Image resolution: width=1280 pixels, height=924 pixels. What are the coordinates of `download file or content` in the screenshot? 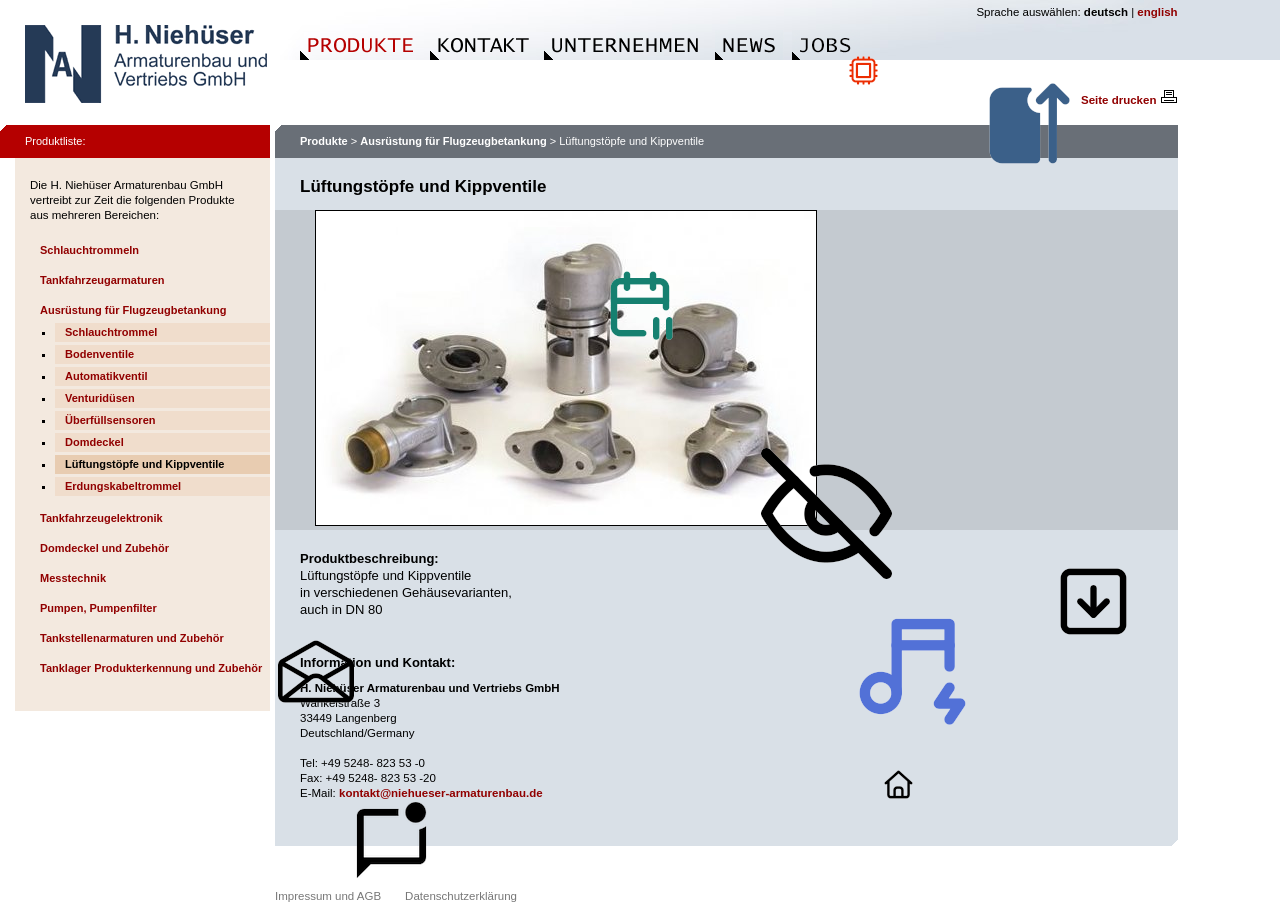 It's located at (1093, 601).